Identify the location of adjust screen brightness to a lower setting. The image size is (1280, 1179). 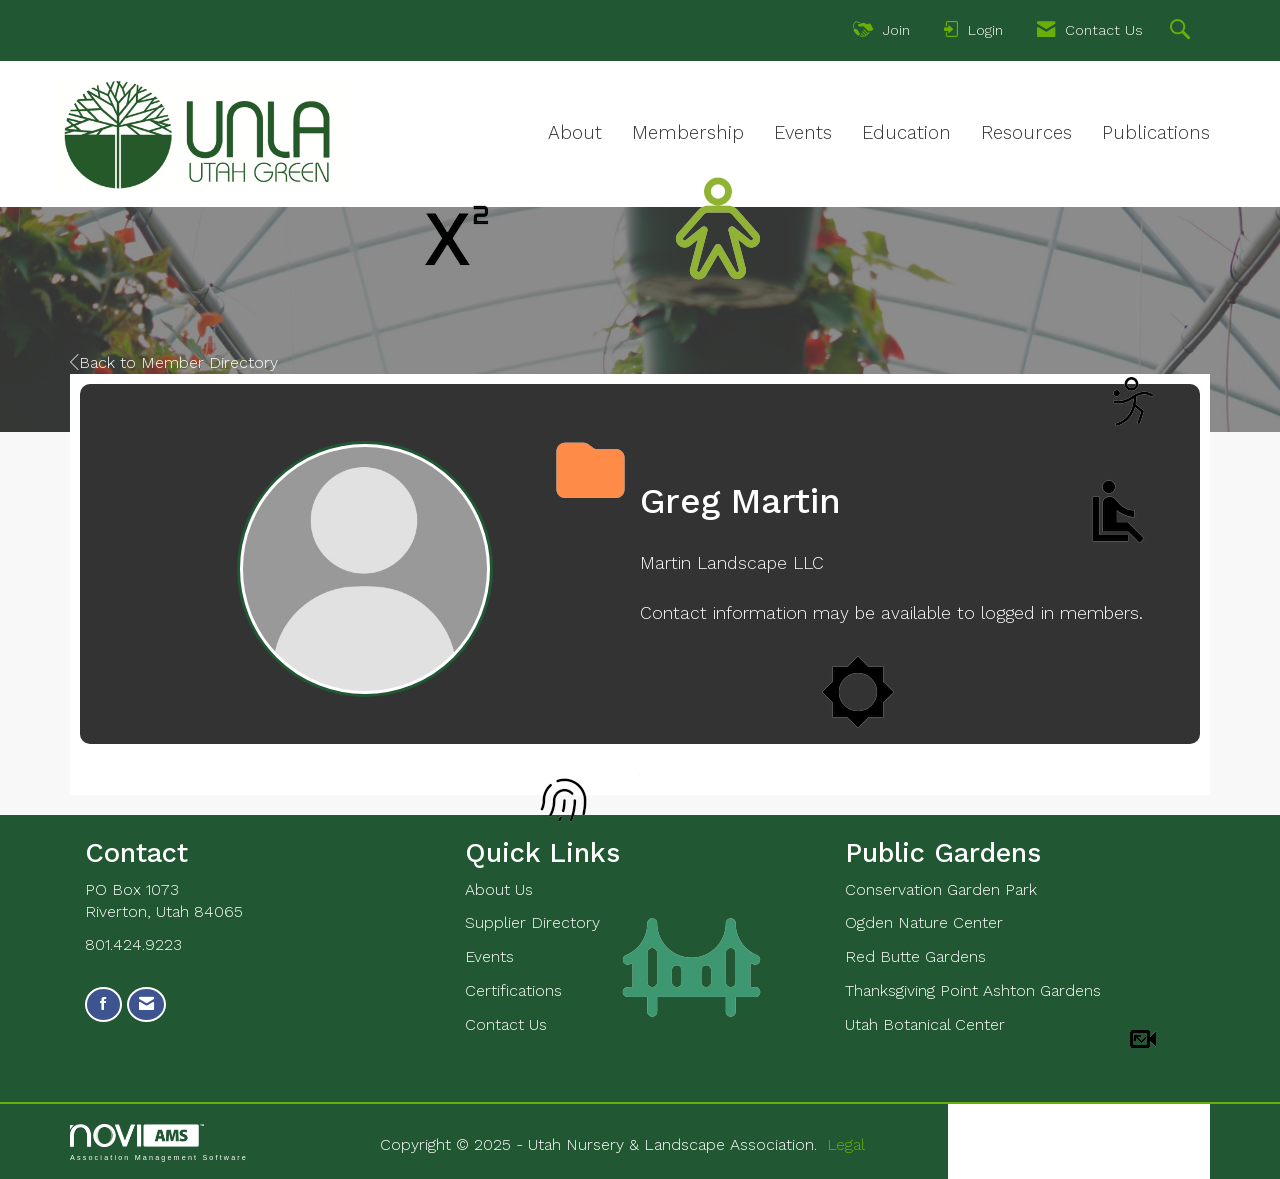
(858, 692).